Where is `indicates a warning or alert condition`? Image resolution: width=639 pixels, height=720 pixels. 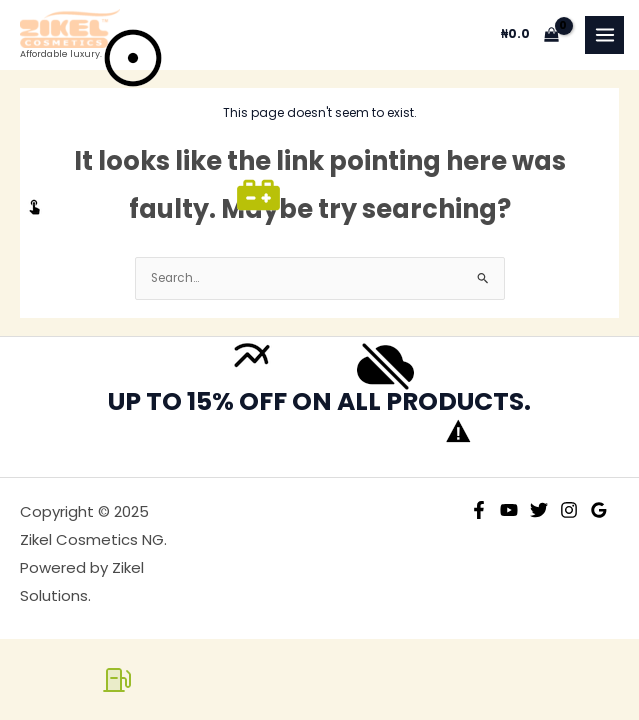
indicates a warning or alert condition is located at coordinates (458, 431).